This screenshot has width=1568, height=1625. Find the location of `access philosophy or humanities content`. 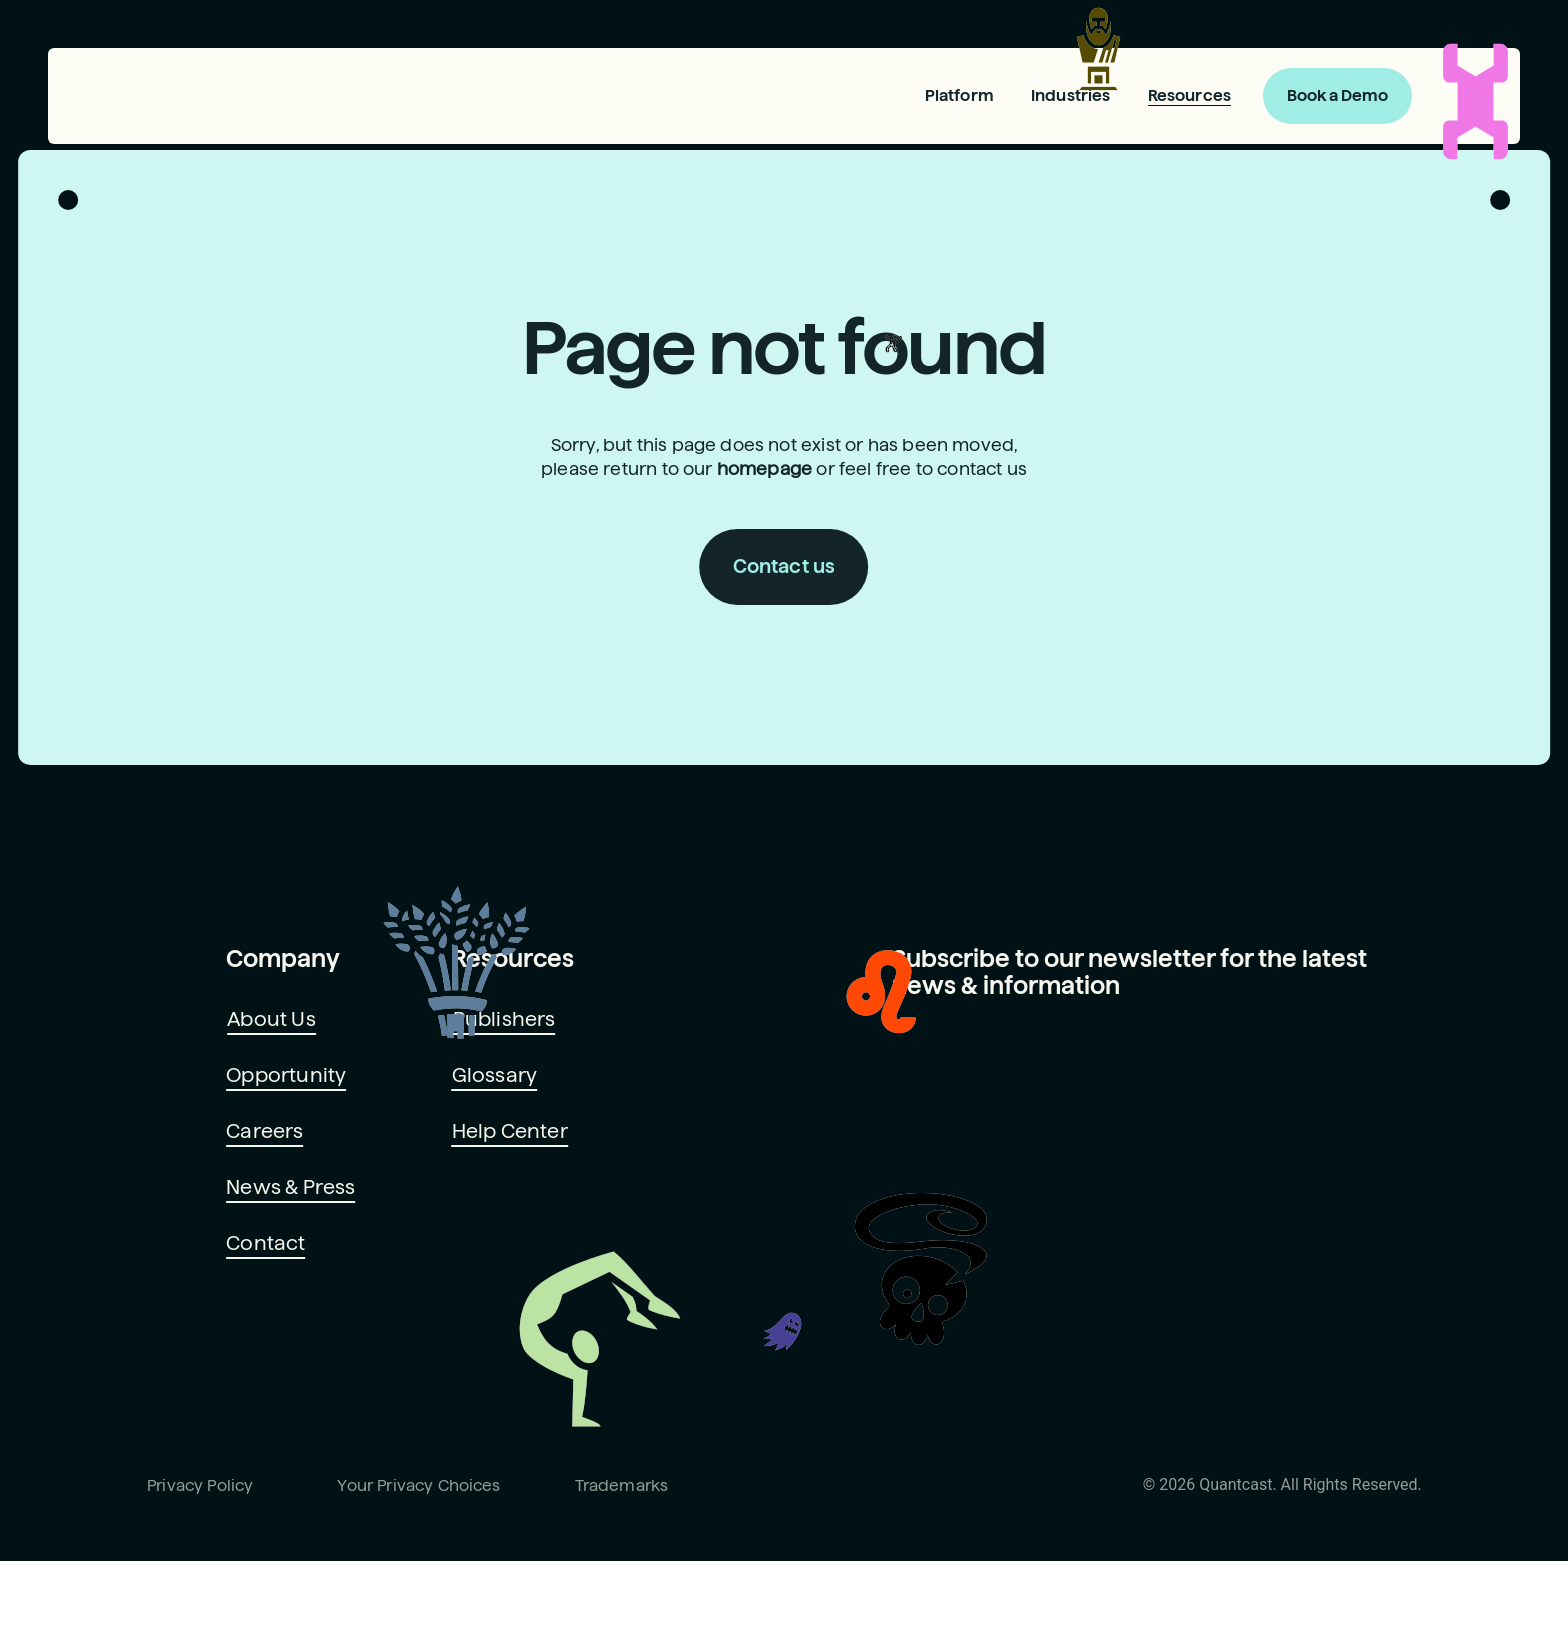

access philosophy or humanities content is located at coordinates (1098, 47).